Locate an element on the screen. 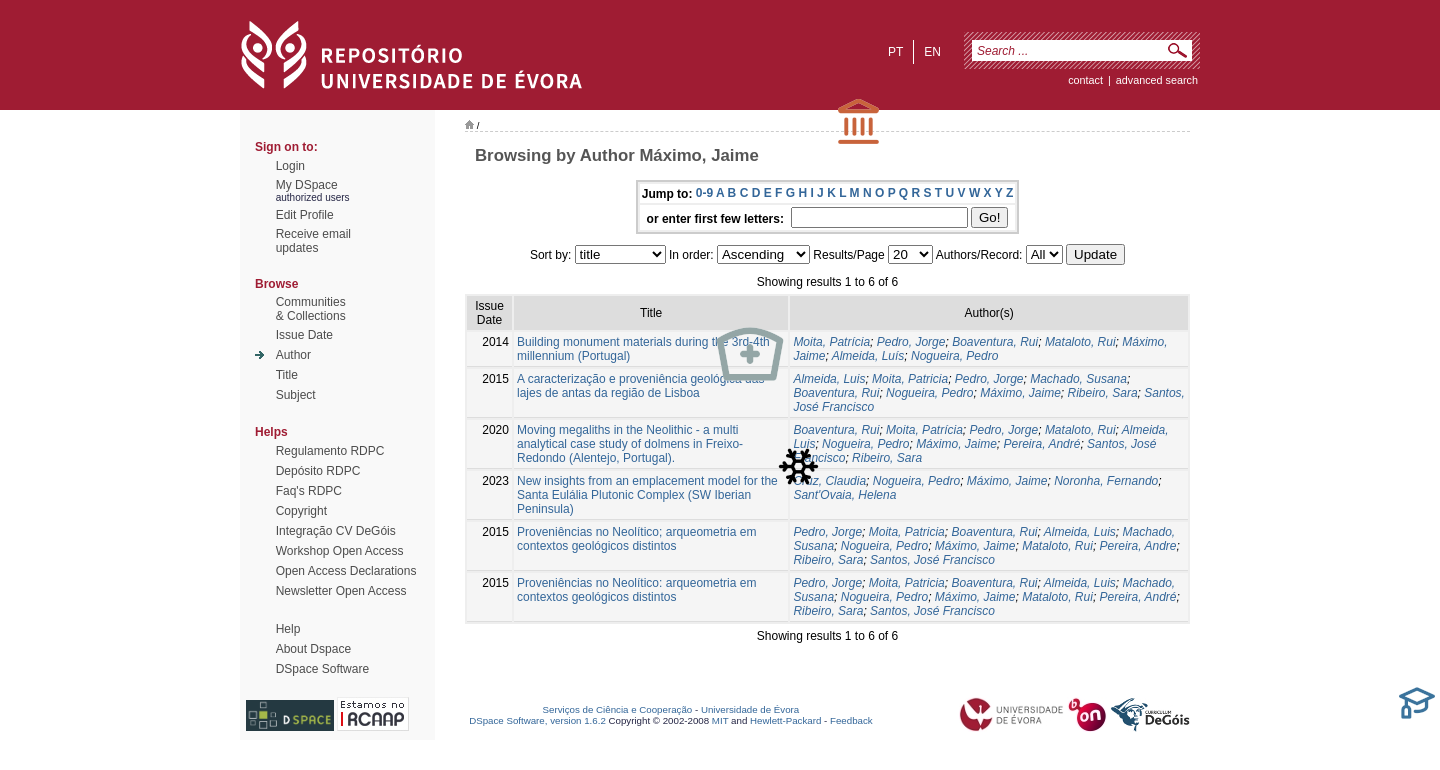 The height and width of the screenshot is (770, 1440). activate cooling or air conditioning mode is located at coordinates (798, 466).